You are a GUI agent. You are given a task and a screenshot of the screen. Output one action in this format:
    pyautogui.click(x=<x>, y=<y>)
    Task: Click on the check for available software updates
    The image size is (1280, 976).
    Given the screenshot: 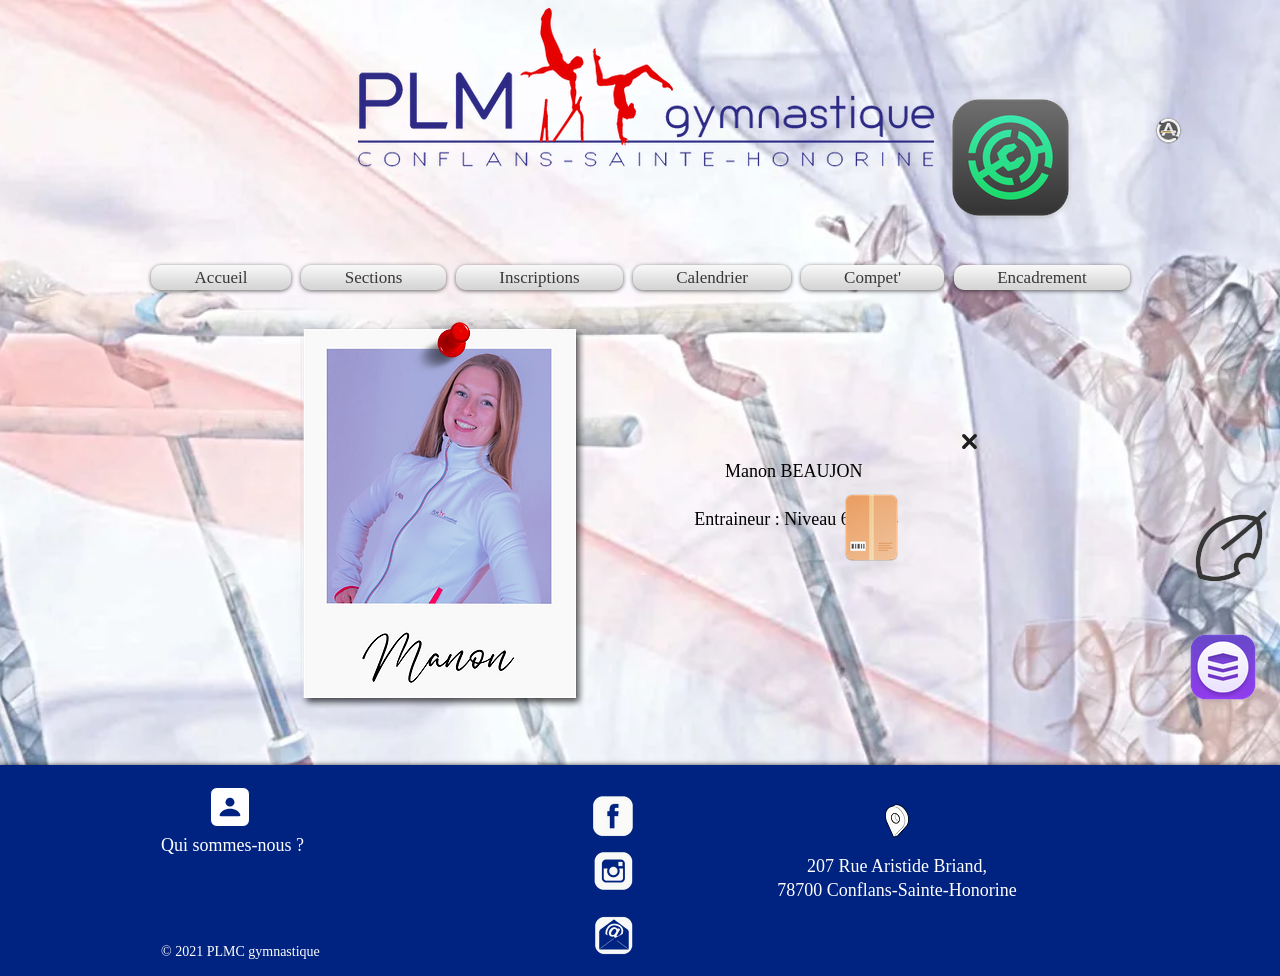 What is the action you would take?
    pyautogui.click(x=1168, y=130)
    